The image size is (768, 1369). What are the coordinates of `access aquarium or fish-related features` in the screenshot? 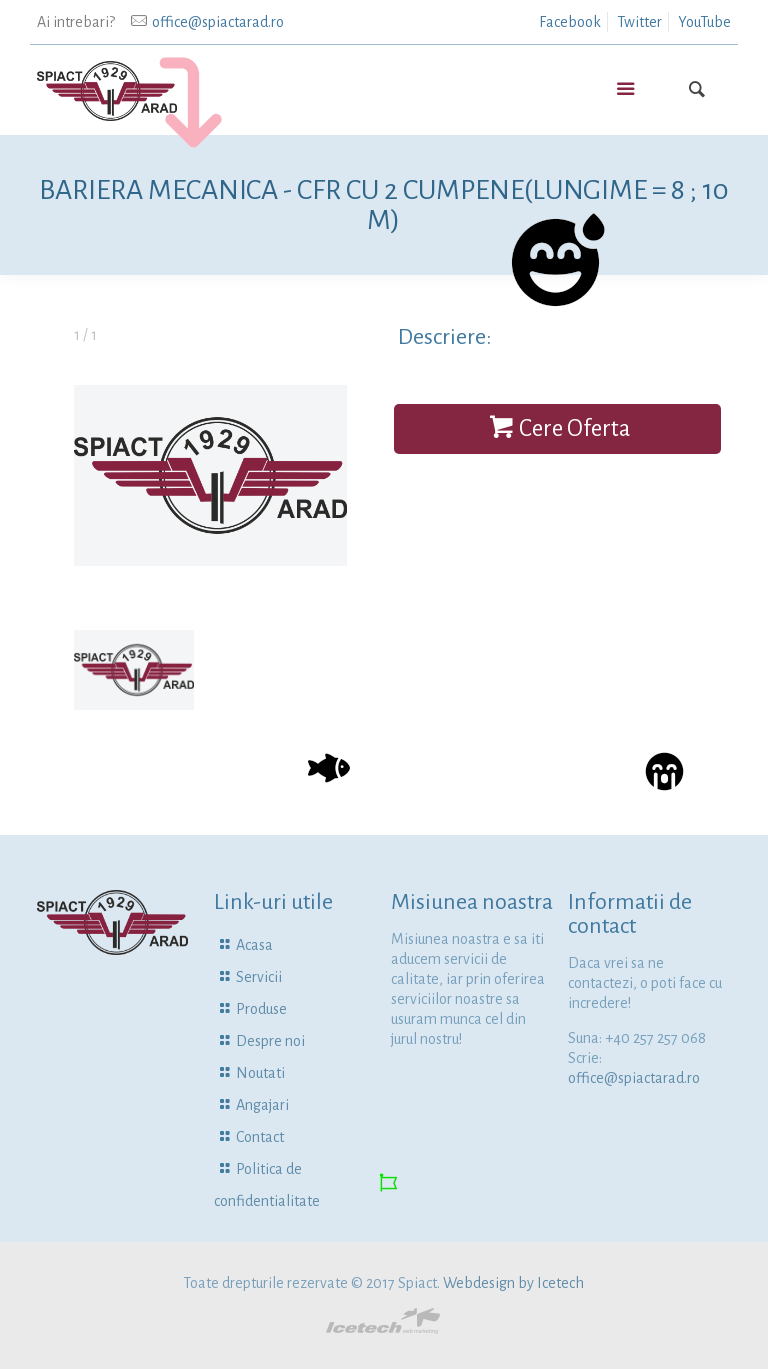 It's located at (329, 768).